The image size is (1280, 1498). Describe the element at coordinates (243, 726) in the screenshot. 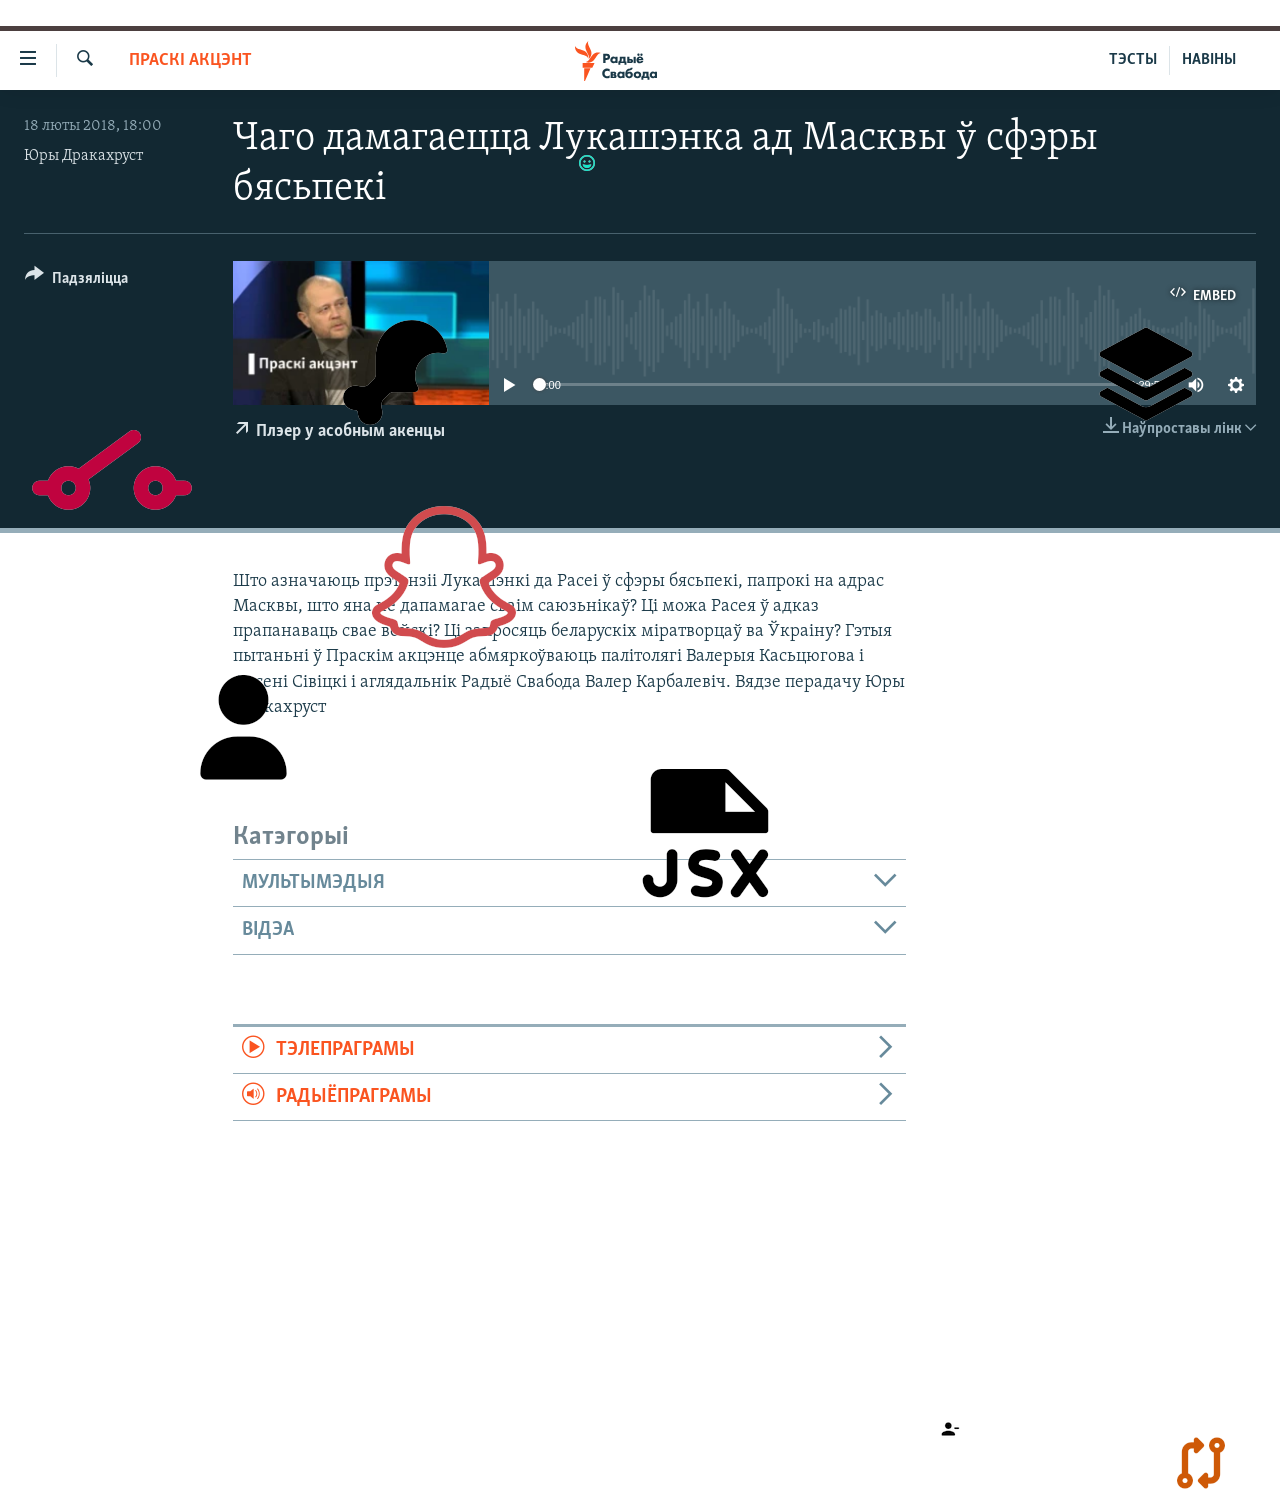

I see `view your profile` at that location.